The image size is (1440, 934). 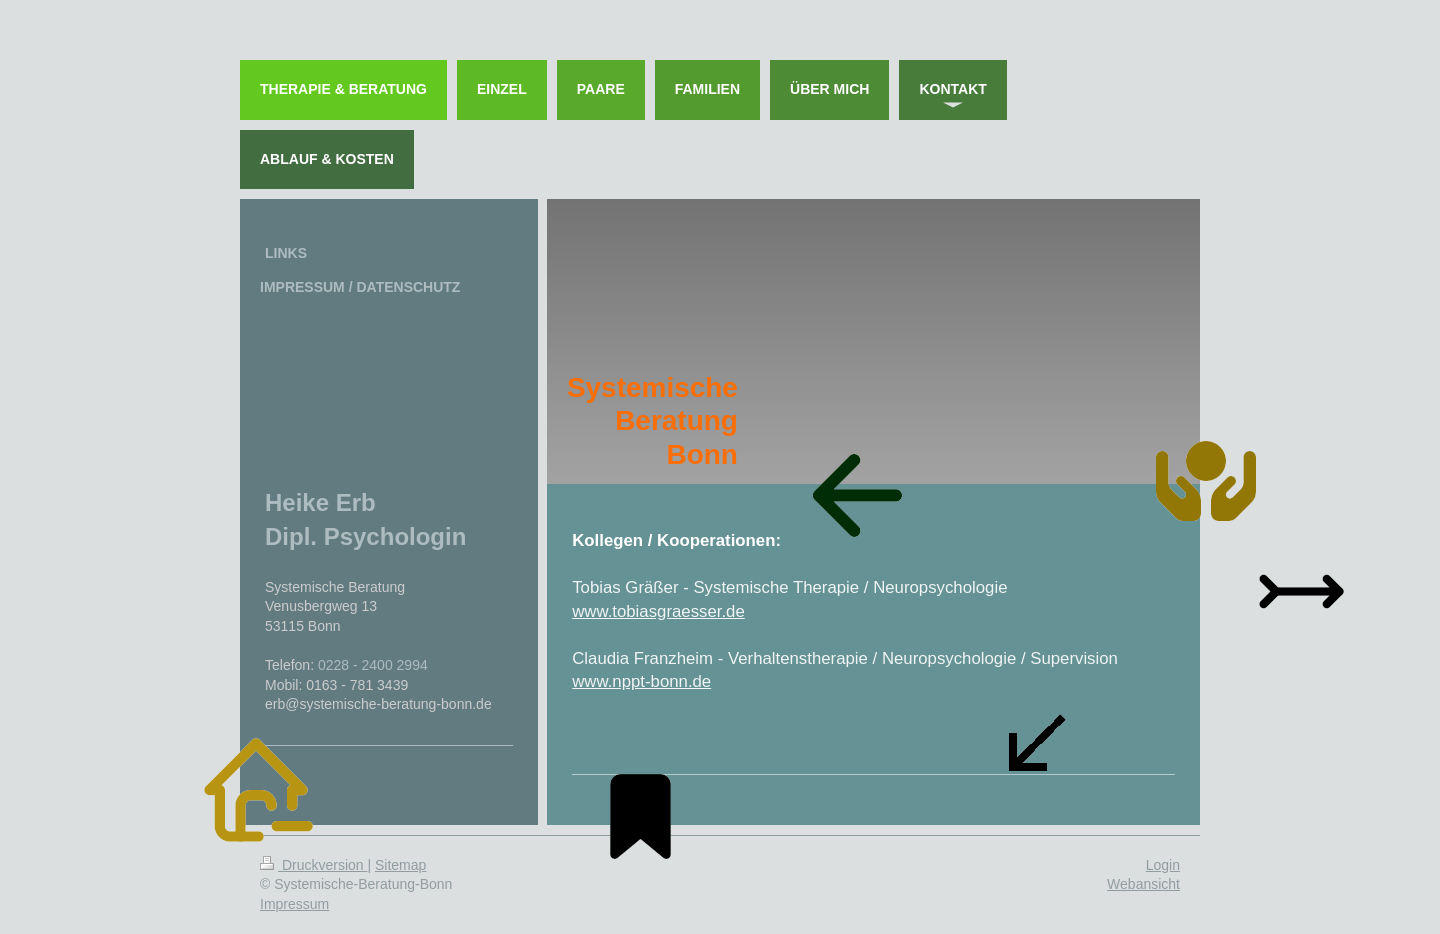 I want to click on continue to the next step, so click(x=1301, y=591).